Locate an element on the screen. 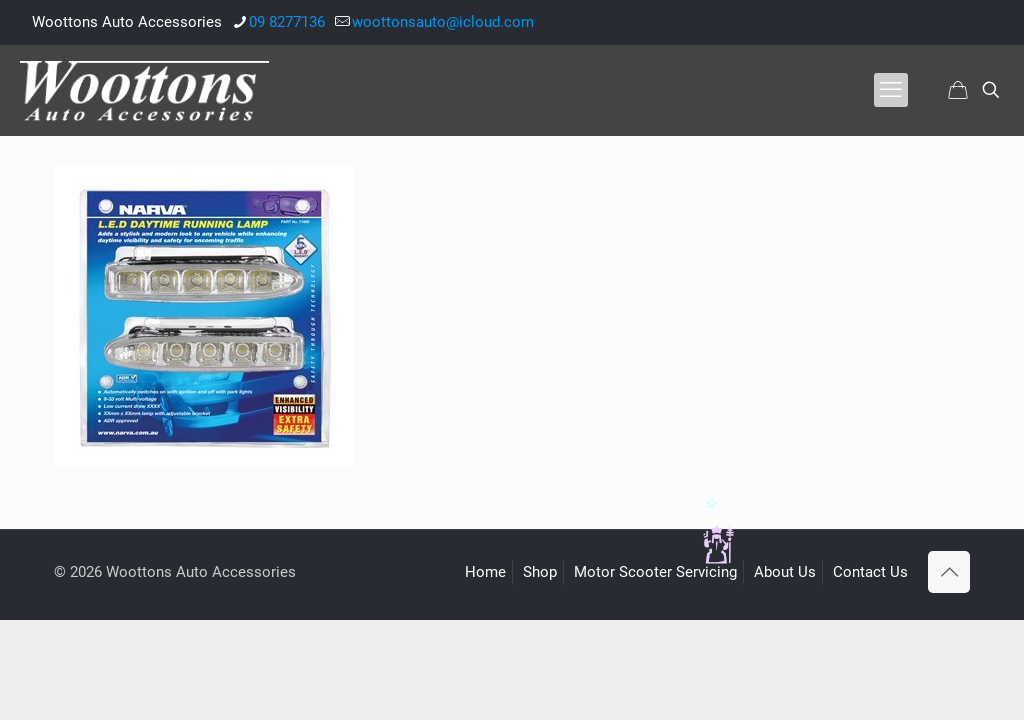 The image size is (1024, 720). activate spin attack or special ability is located at coordinates (712, 504).